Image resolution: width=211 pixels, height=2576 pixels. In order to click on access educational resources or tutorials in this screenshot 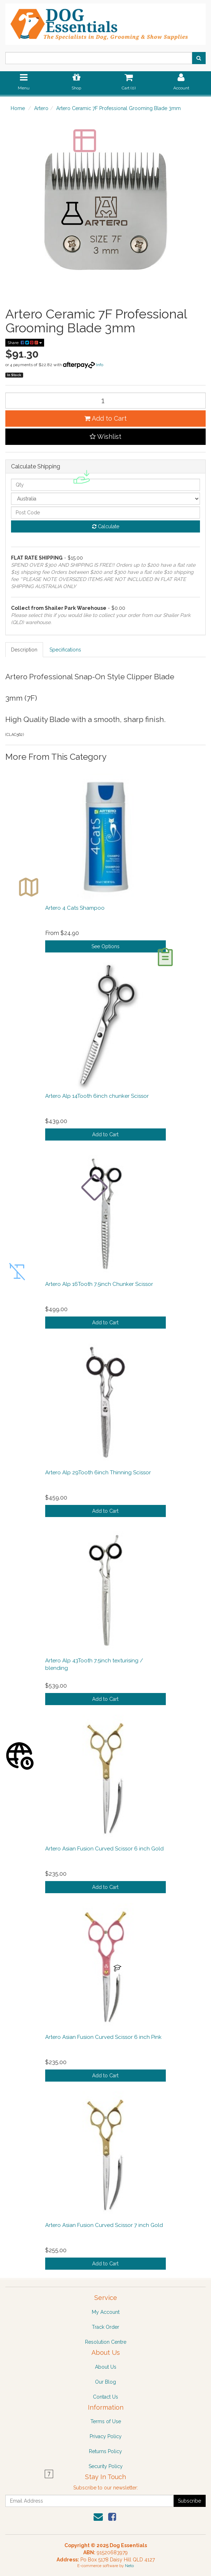, I will do `click(117, 1968)`.